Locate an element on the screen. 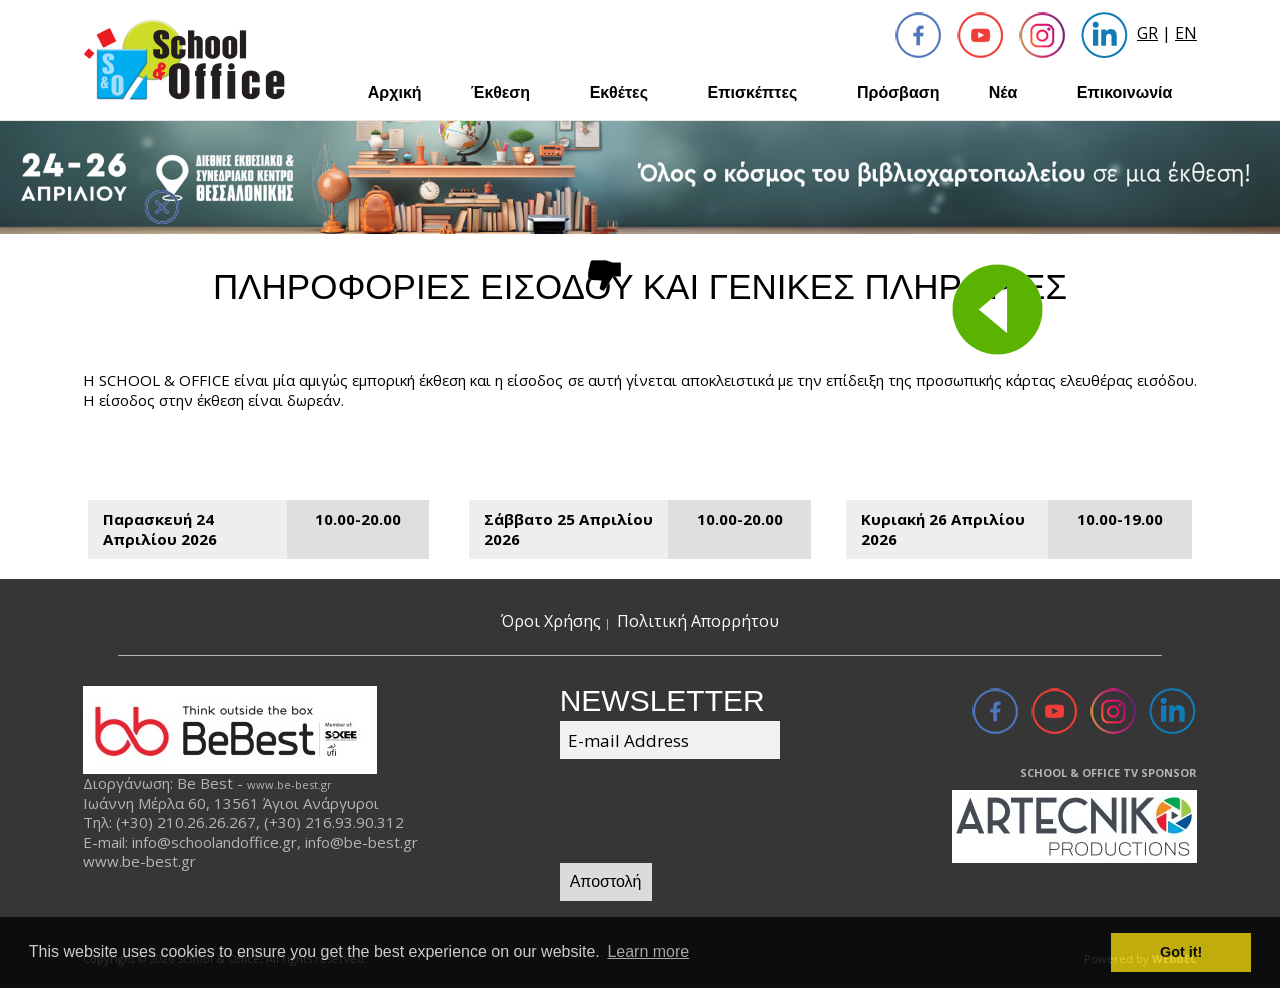 This screenshot has width=1280, height=988. go back to the previous screen is located at coordinates (997, 309).